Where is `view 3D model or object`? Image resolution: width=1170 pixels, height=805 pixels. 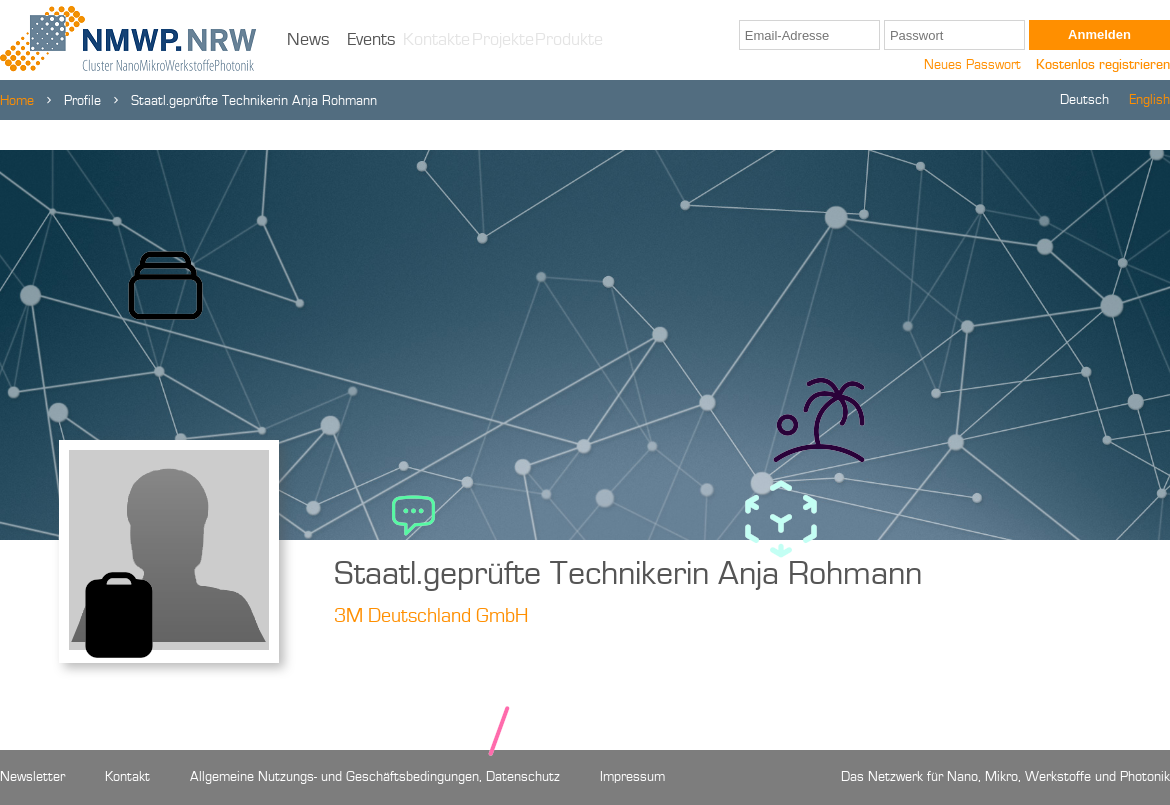 view 3D model or object is located at coordinates (781, 519).